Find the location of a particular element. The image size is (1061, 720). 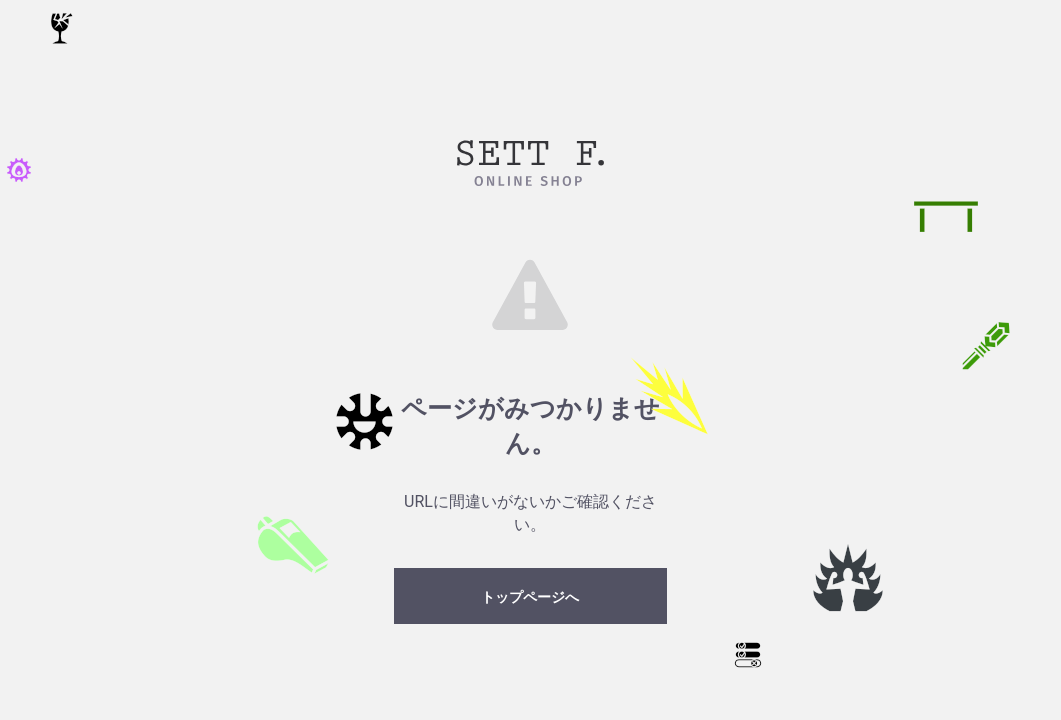

indicates a critical hit or piercing attack is located at coordinates (669, 396).